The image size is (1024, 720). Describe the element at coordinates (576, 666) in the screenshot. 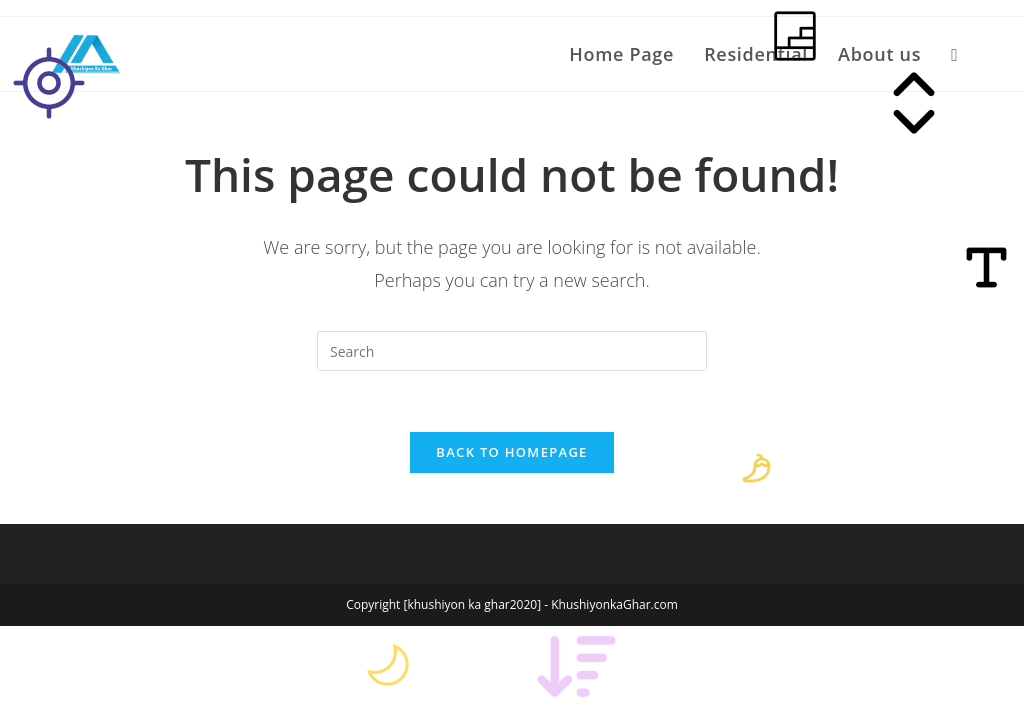

I see `sort items from largest to smallest` at that location.